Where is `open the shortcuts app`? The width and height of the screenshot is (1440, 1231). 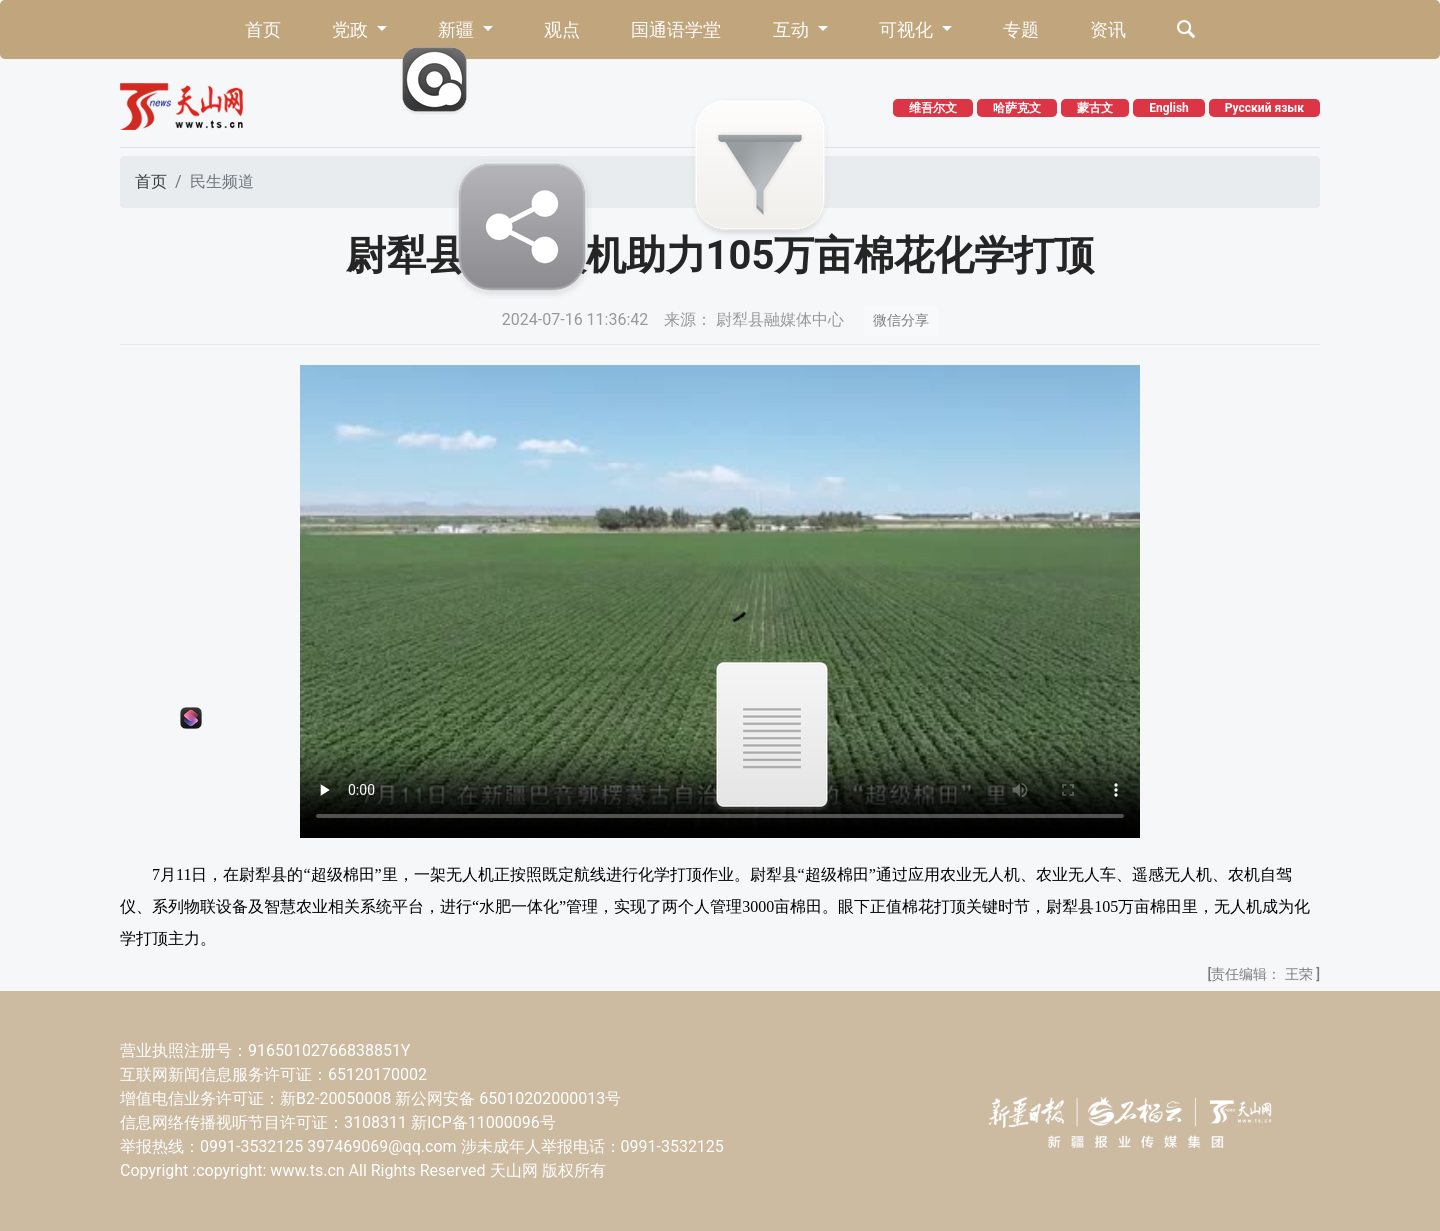 open the shortcuts app is located at coordinates (191, 718).